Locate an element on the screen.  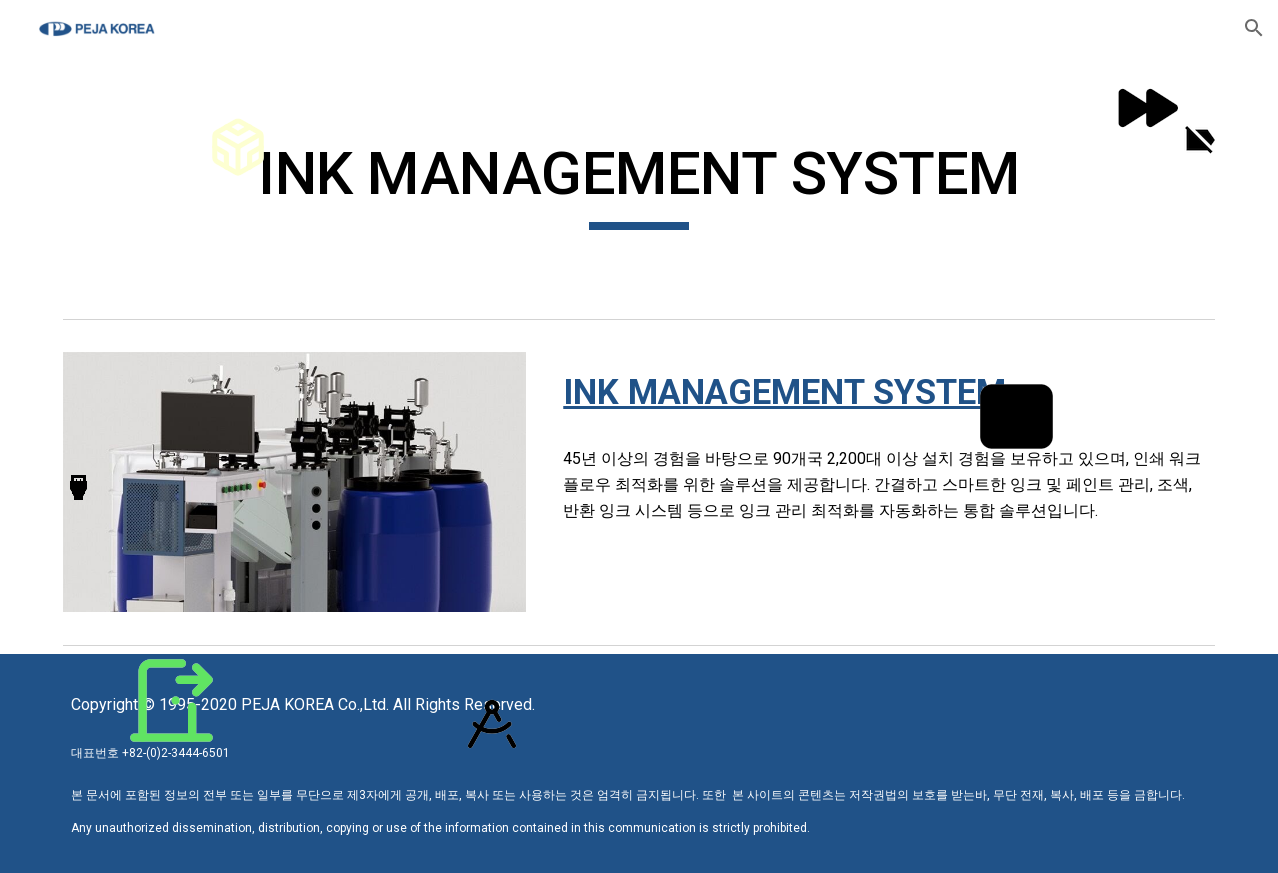
open codesandbox development environment is located at coordinates (238, 147).